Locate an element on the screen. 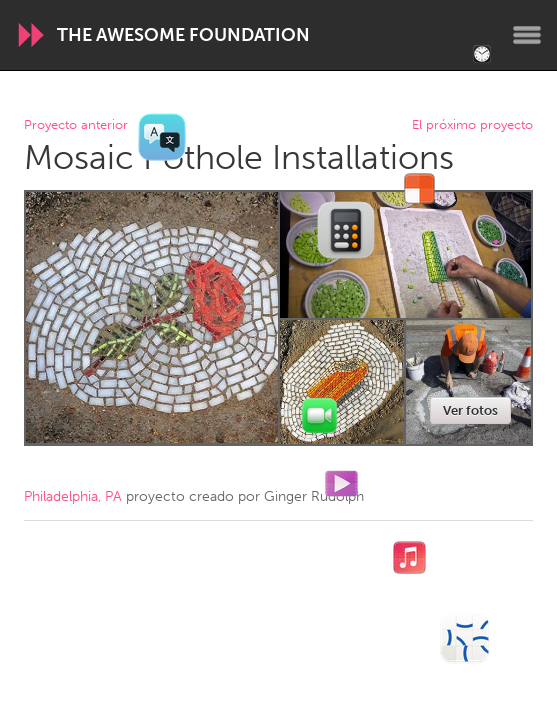  open the calculator app is located at coordinates (346, 230).